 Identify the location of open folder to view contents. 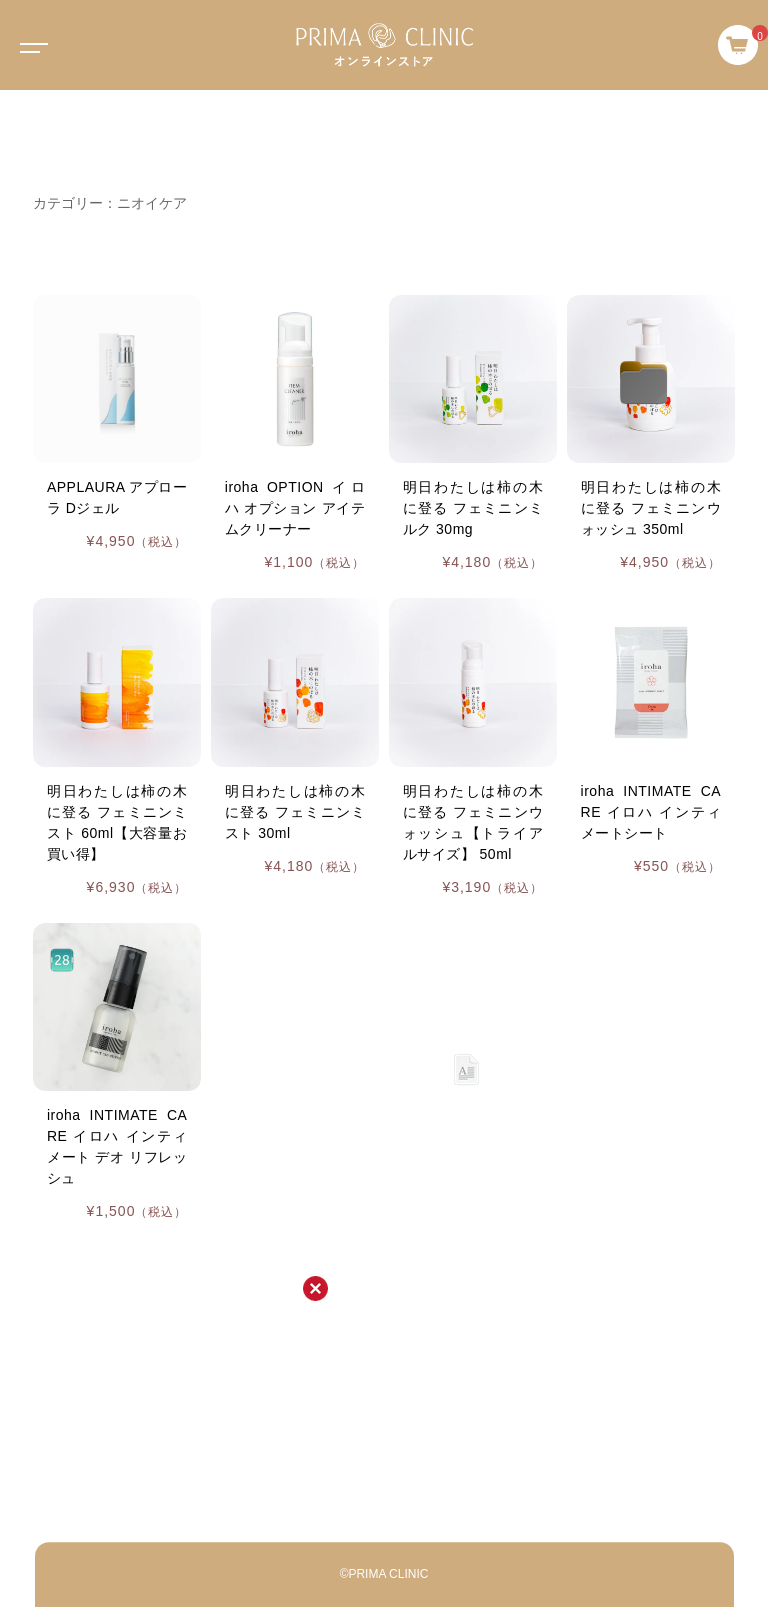
(643, 382).